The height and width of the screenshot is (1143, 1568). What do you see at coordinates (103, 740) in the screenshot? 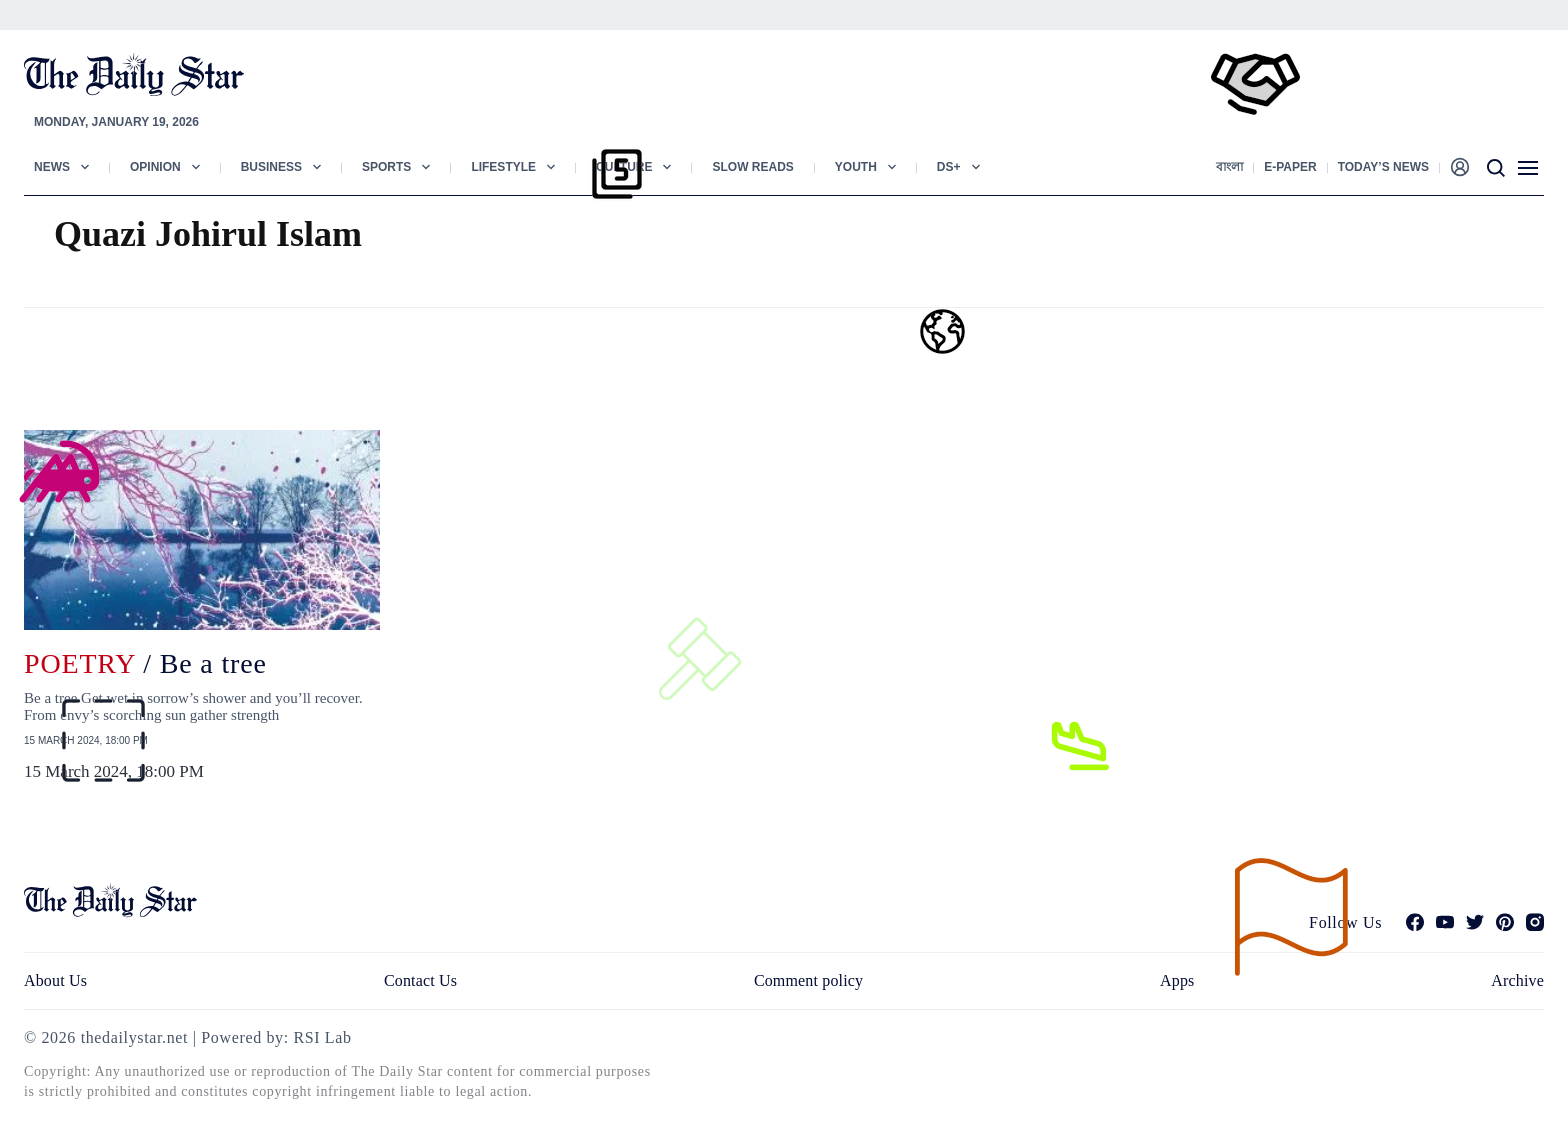
I see `select an area or region` at bounding box center [103, 740].